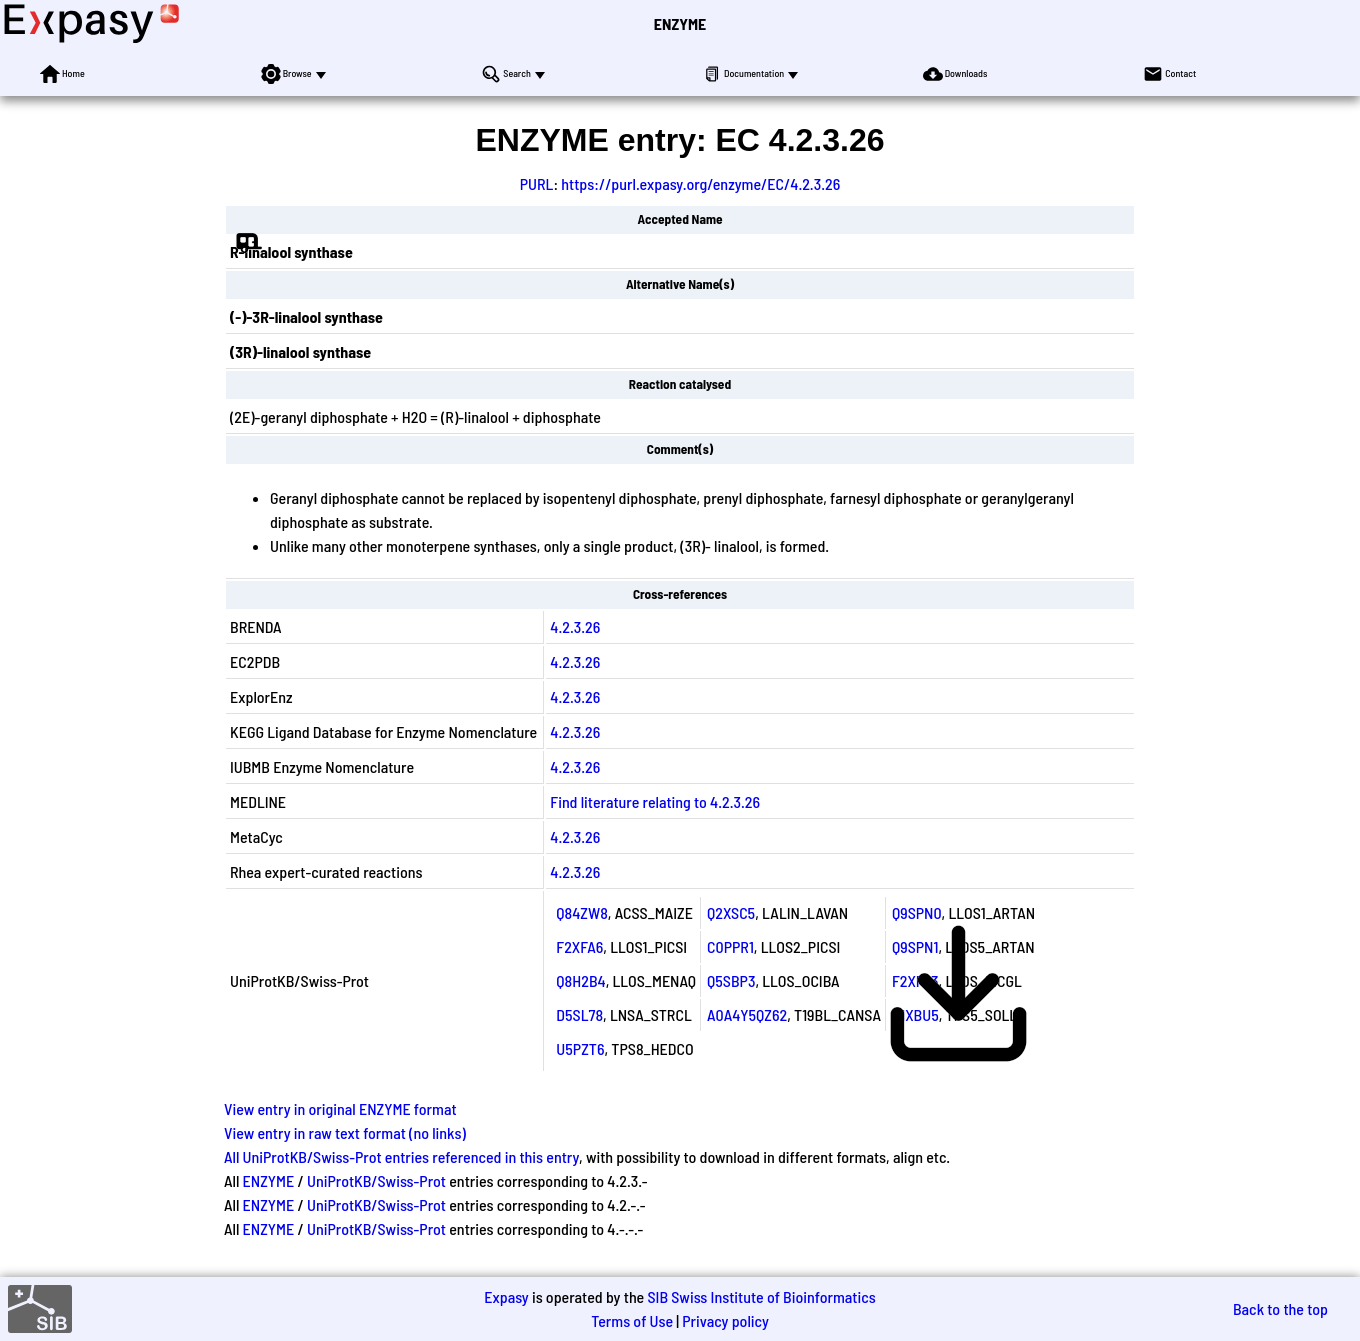  Describe the element at coordinates (248, 242) in the screenshot. I see `browse caravan or RV rental options` at that location.